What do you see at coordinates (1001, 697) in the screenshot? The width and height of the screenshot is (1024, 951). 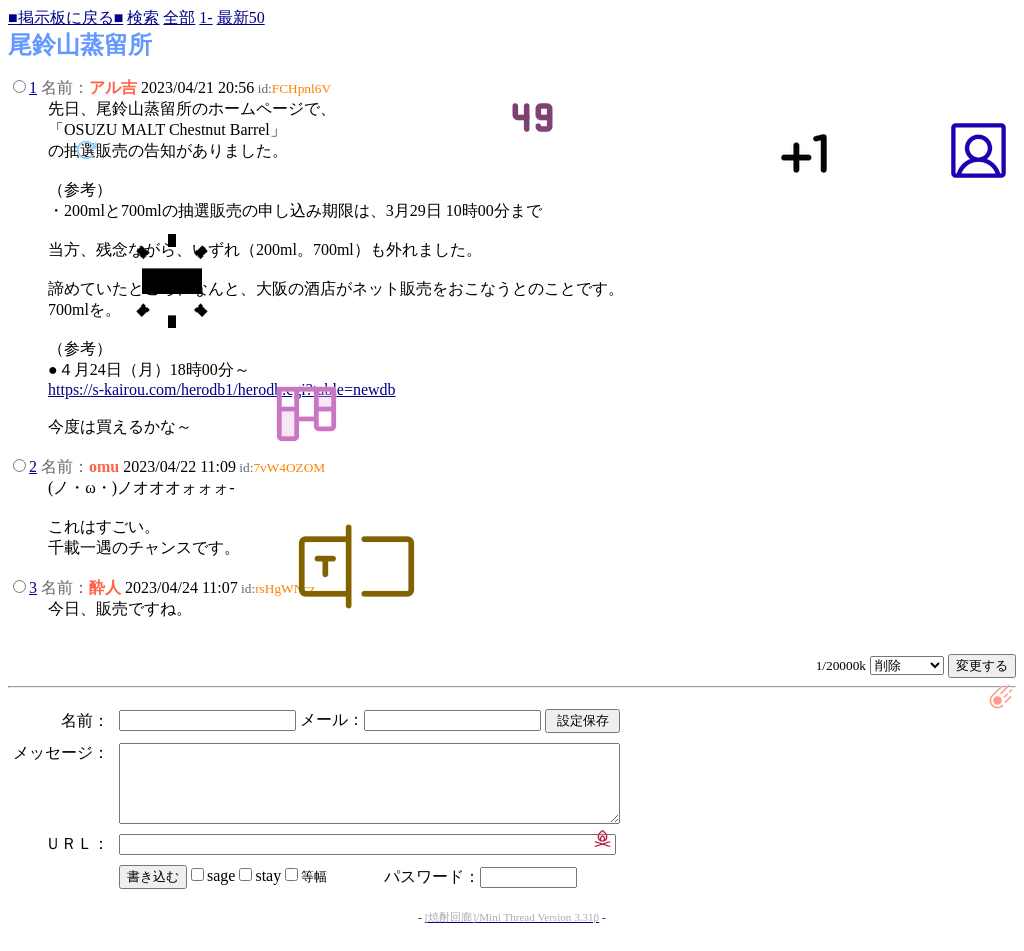 I see `indicates a trending or viral item` at bounding box center [1001, 697].